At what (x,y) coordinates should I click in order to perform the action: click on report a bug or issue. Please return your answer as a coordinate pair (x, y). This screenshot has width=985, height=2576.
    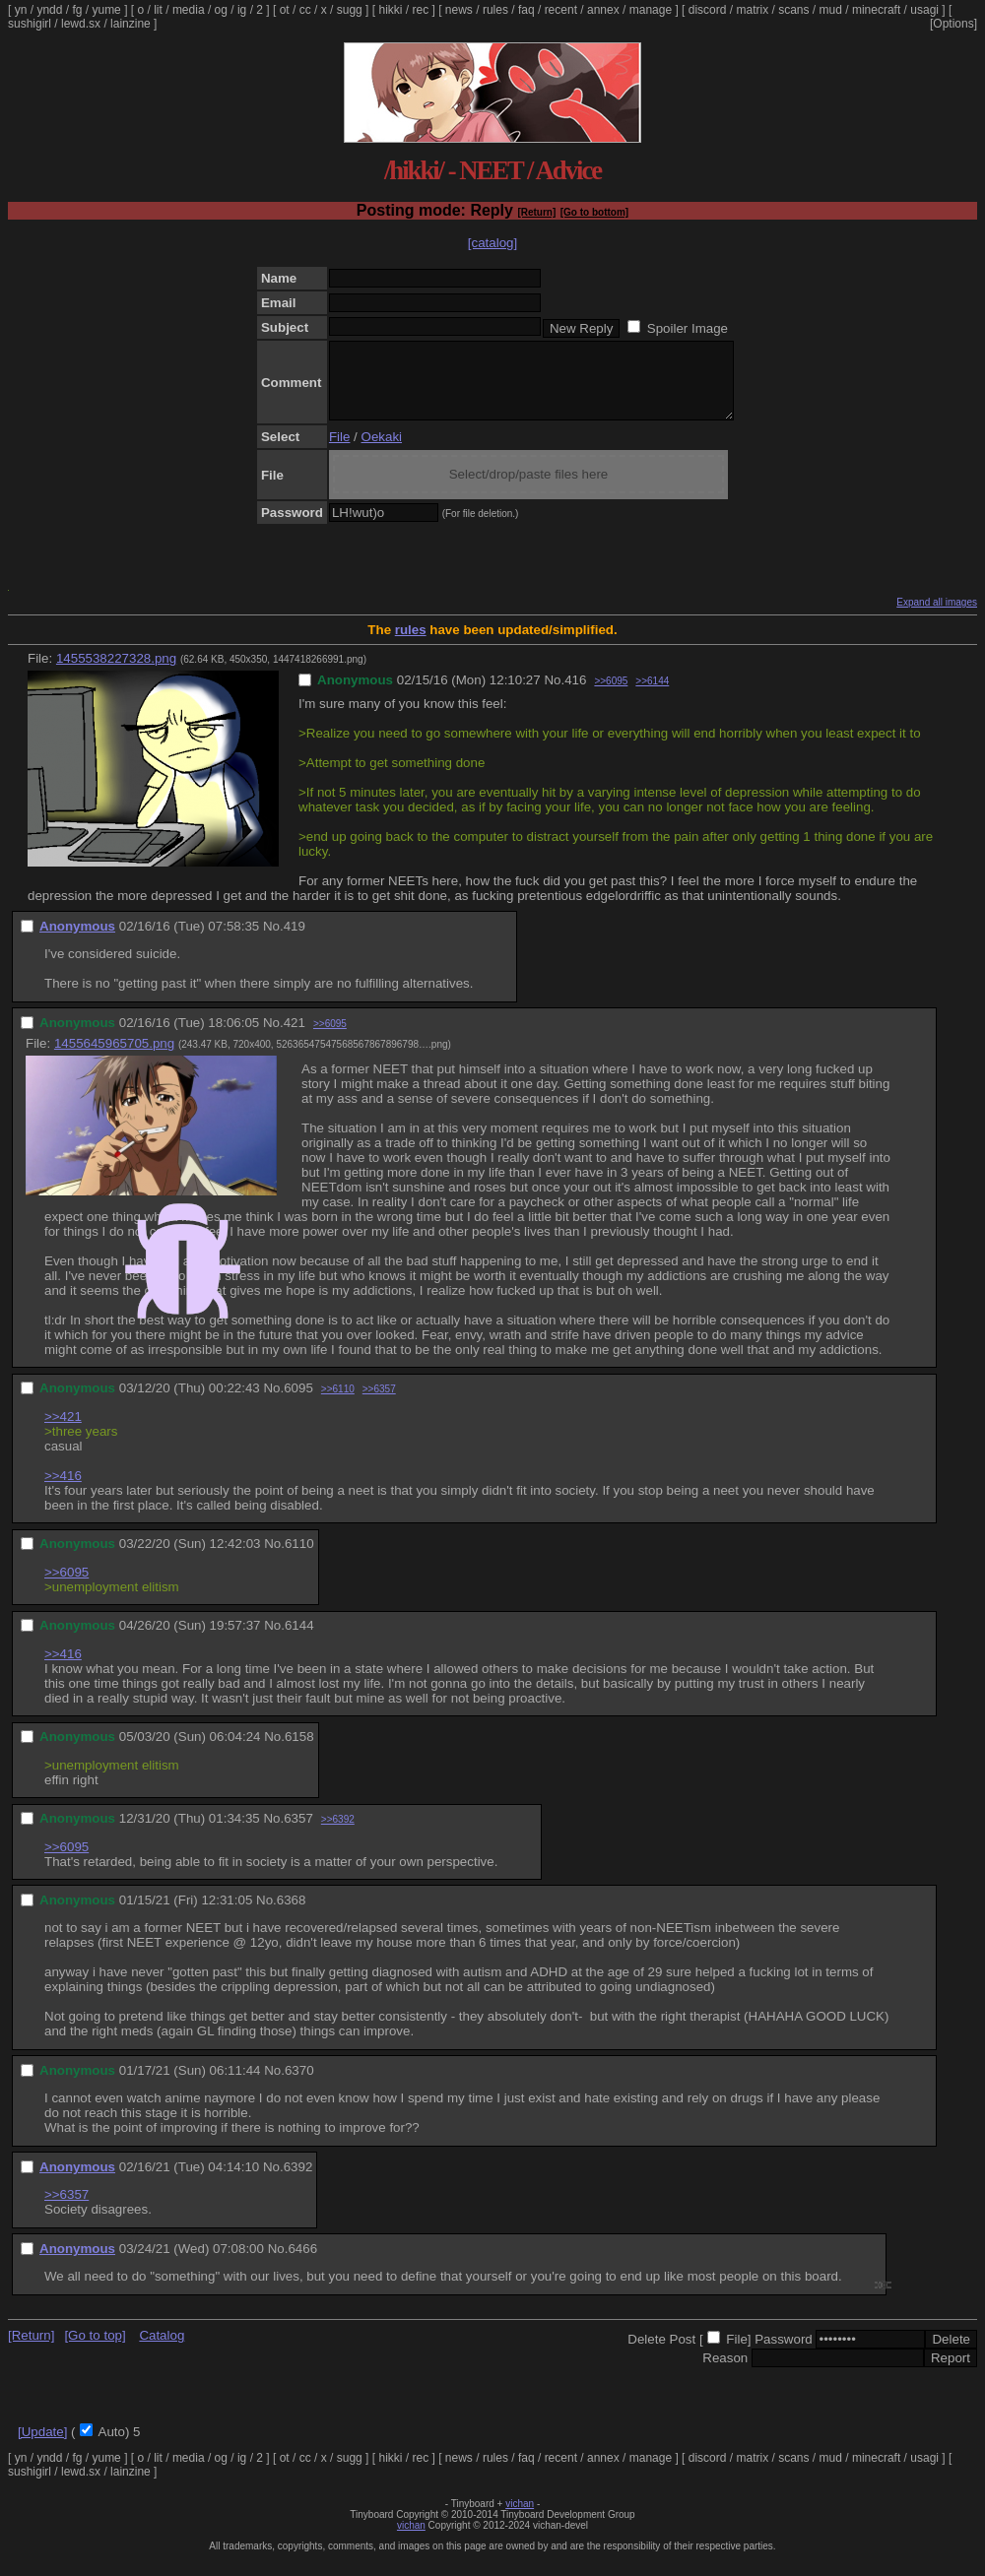
    Looking at the image, I should click on (182, 1260).